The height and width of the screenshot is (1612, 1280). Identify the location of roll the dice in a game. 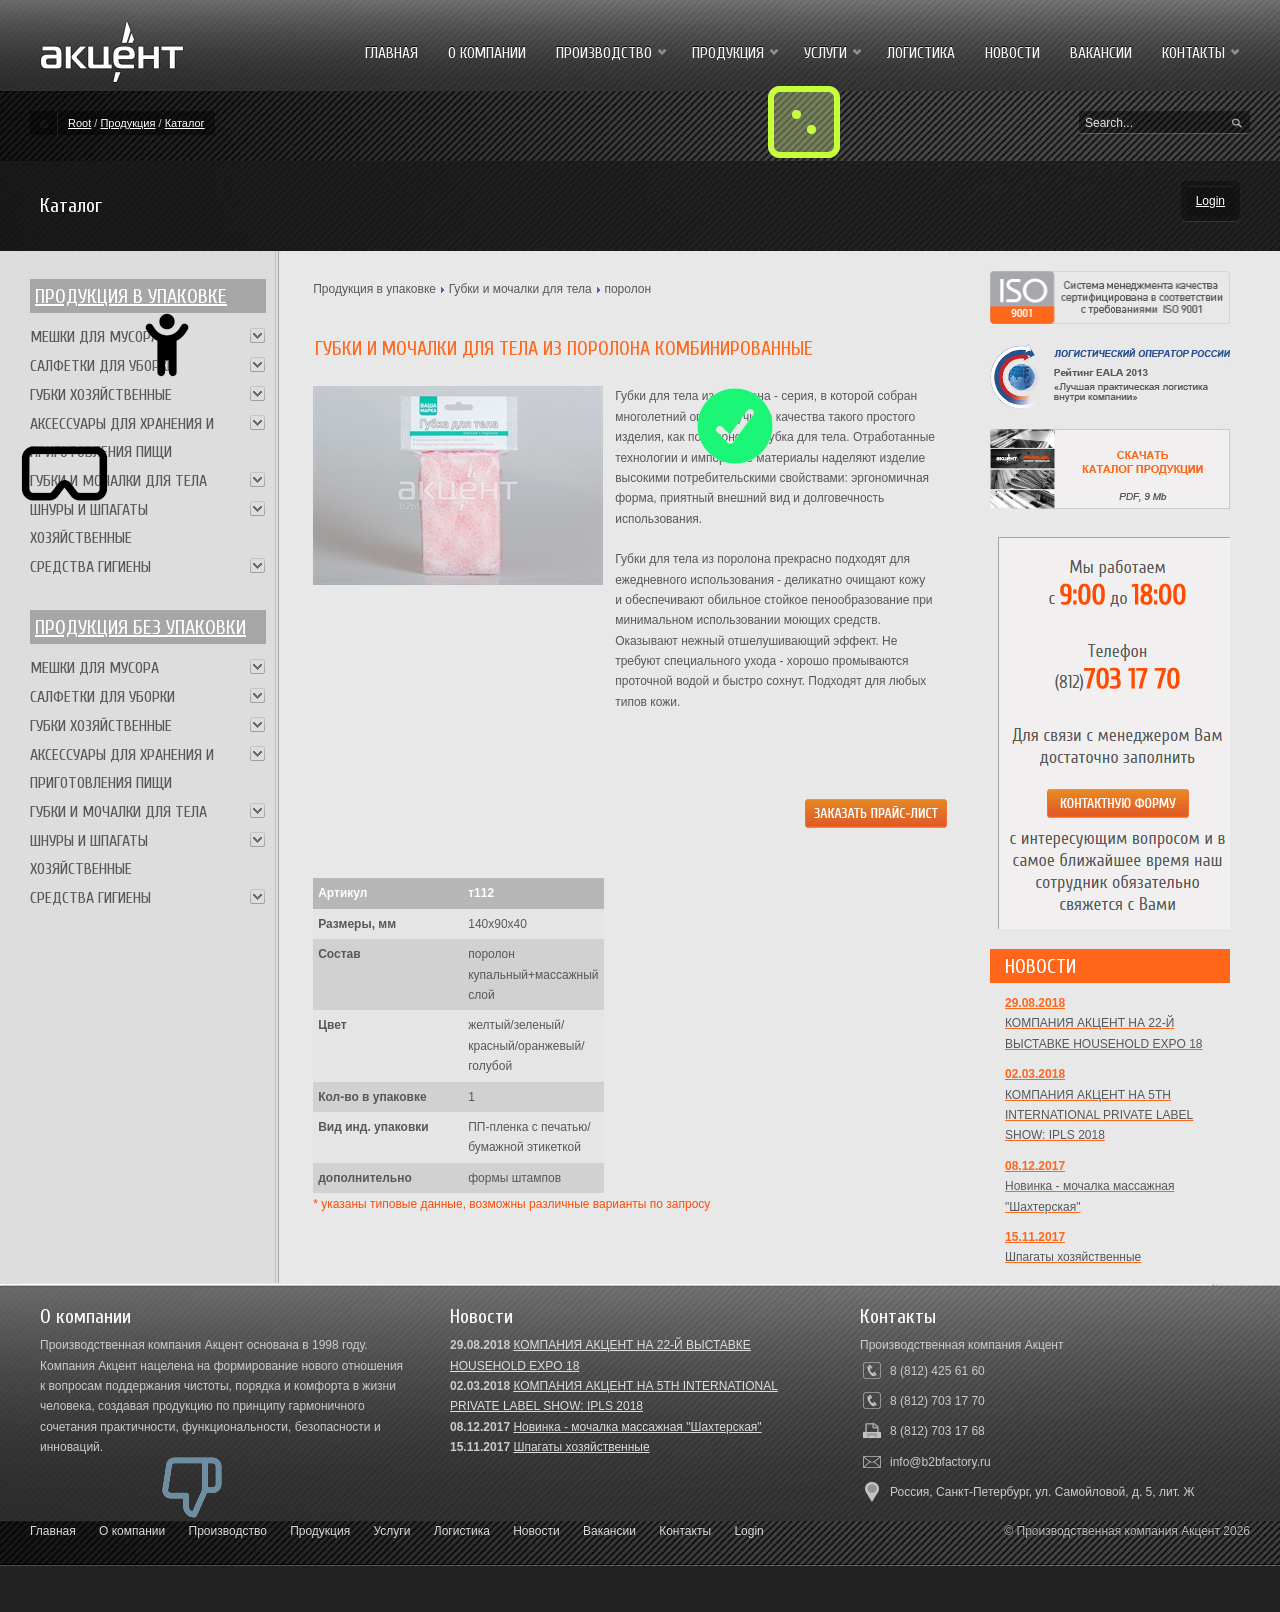
(804, 122).